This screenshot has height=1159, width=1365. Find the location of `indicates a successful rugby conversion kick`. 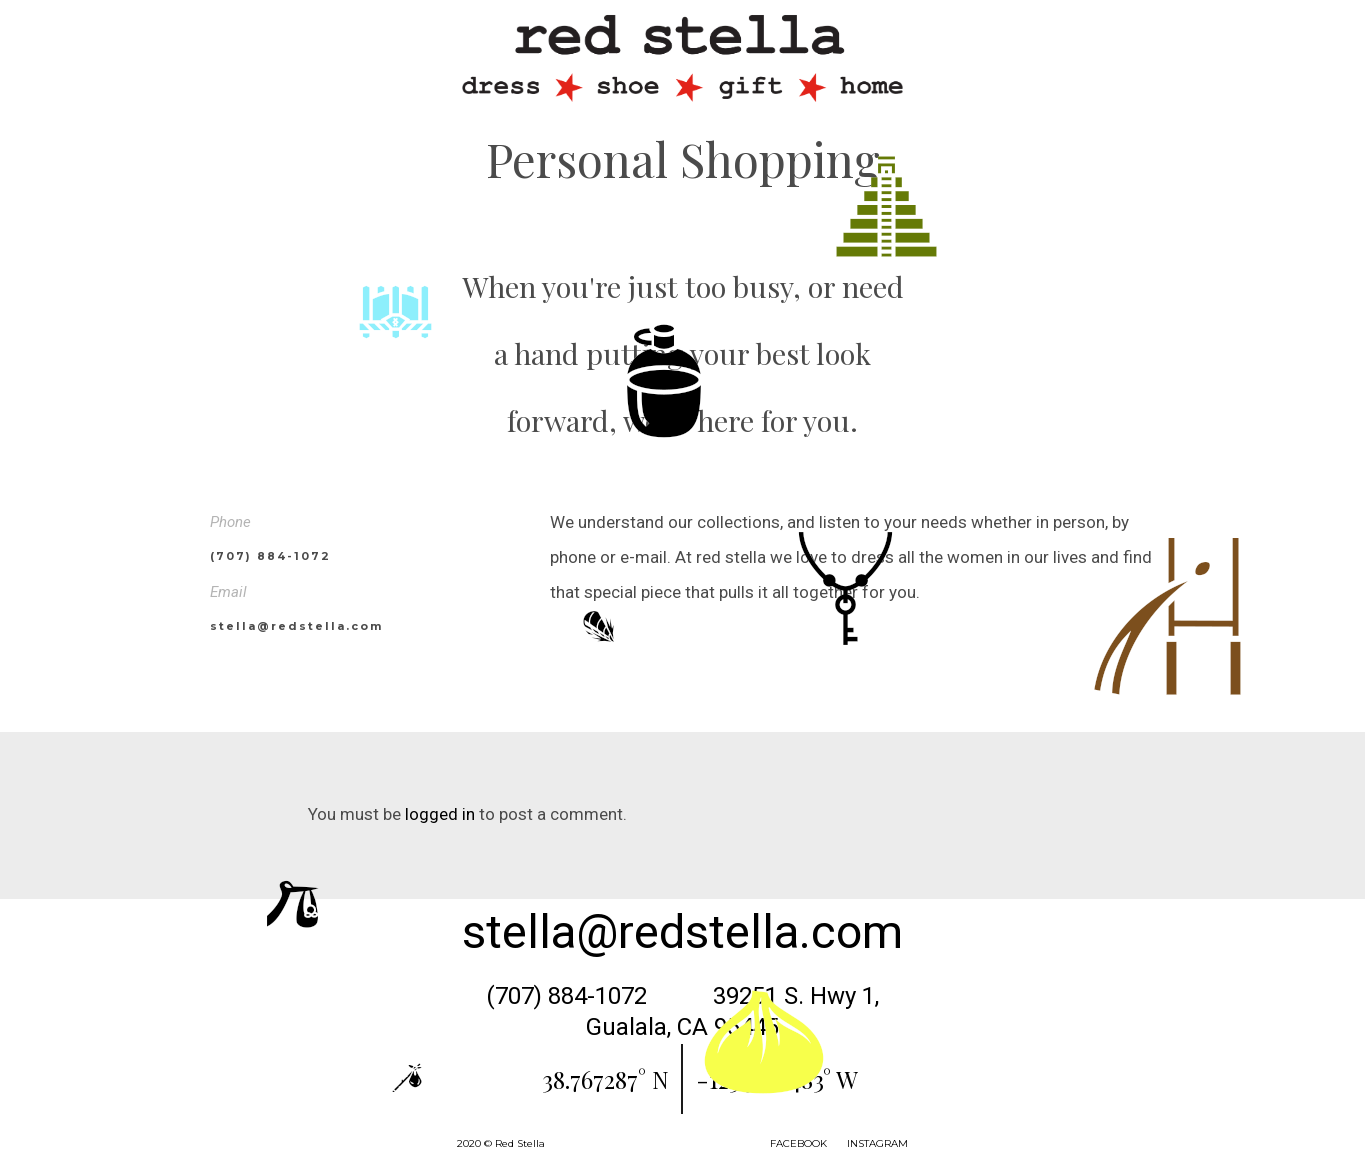

indicates a successful rugby conversion kick is located at coordinates (1171, 617).